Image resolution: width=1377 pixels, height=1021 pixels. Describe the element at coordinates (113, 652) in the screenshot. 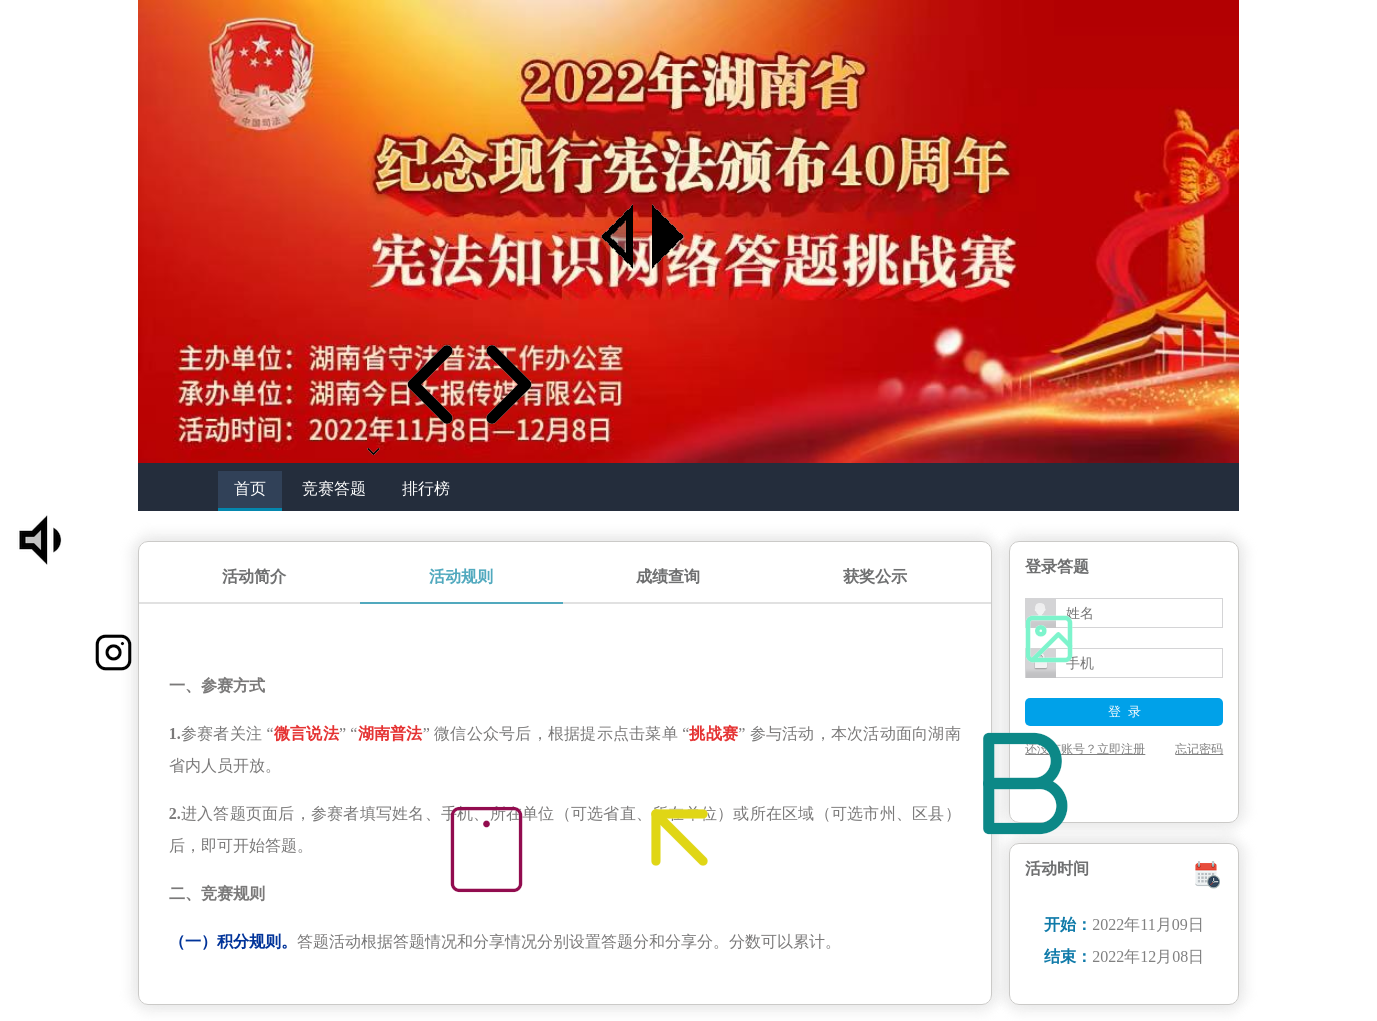

I see `open instagram app` at that location.